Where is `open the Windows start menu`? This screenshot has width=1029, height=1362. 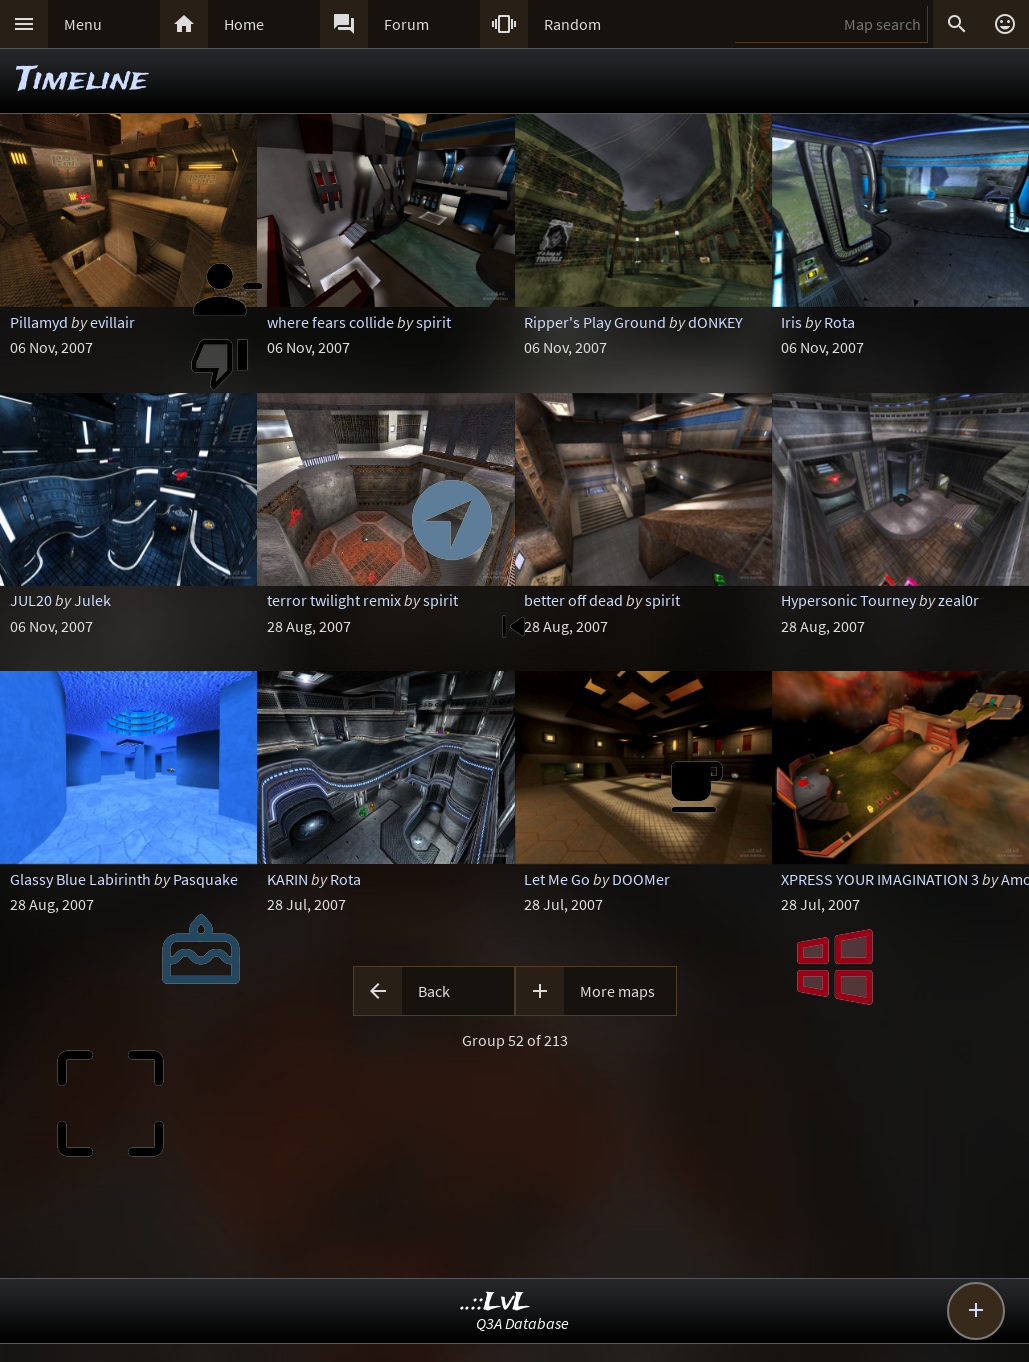
open the Windows start menu is located at coordinates (838, 967).